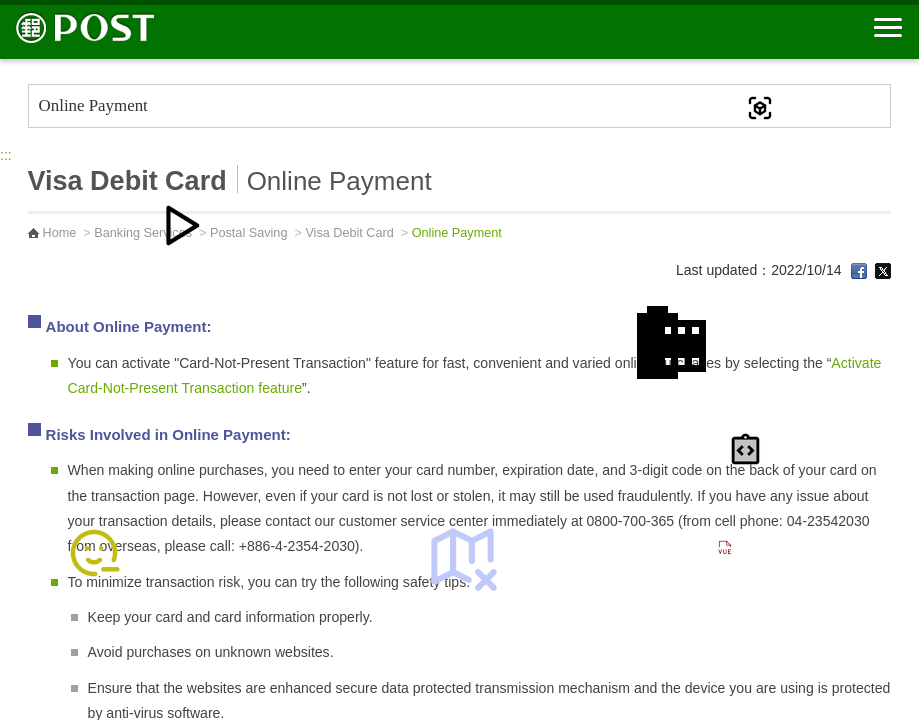 The image size is (919, 720). Describe the element at coordinates (760, 108) in the screenshot. I see `open augmented reality mode` at that location.